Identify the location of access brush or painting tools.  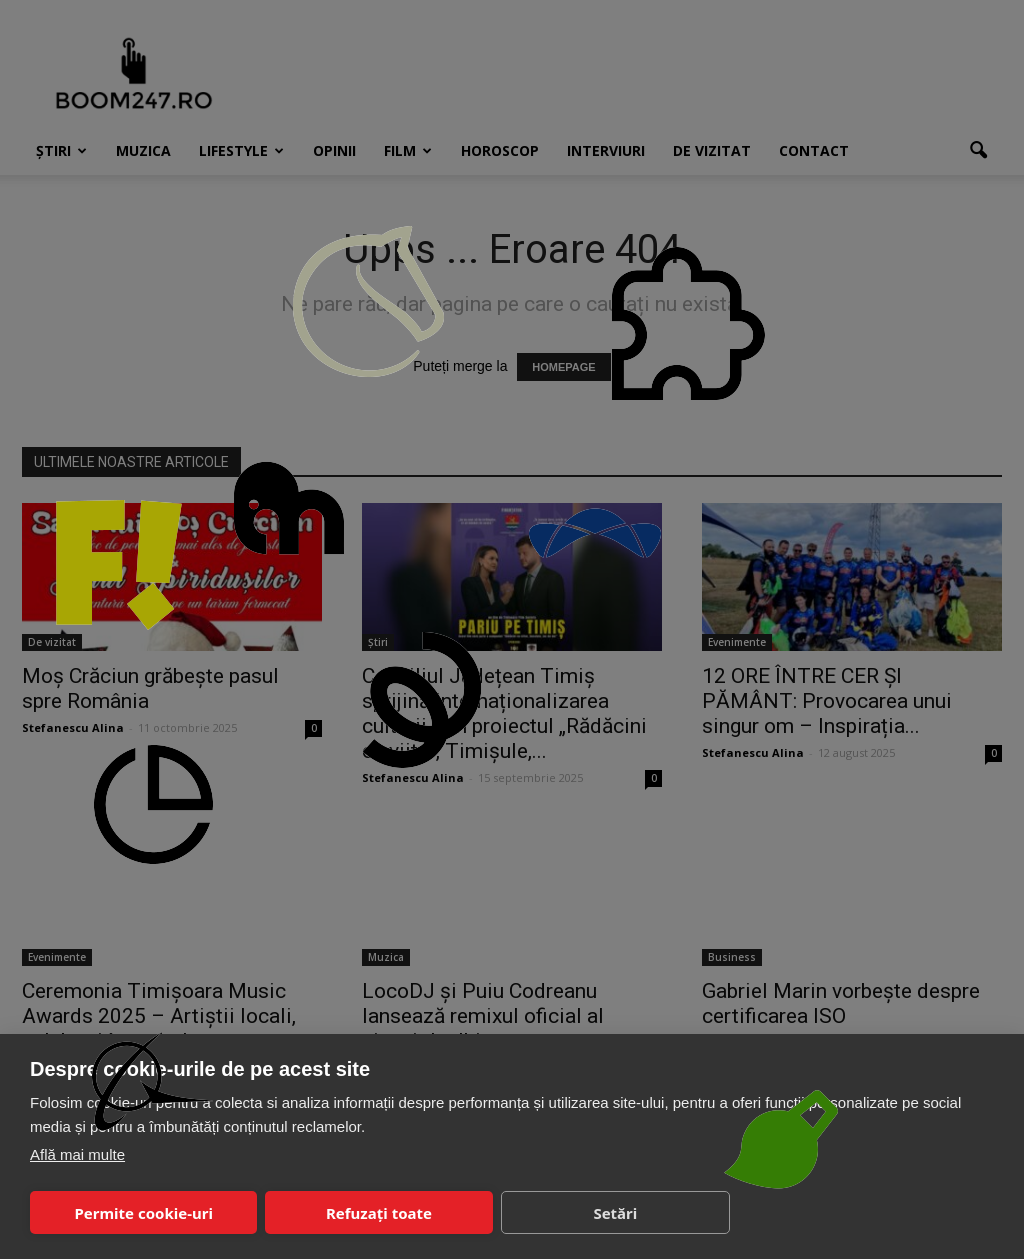
(781, 1141).